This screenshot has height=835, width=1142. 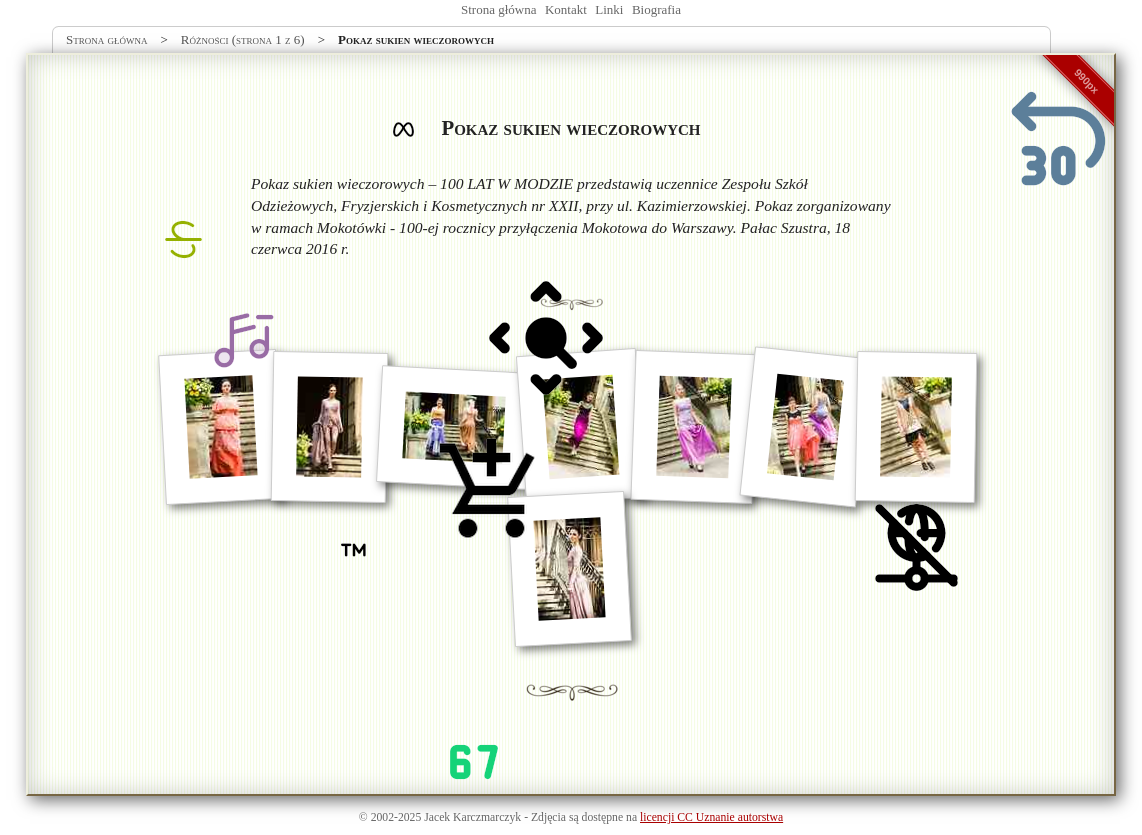 I want to click on network connection unavailable, so click(x=916, y=545).